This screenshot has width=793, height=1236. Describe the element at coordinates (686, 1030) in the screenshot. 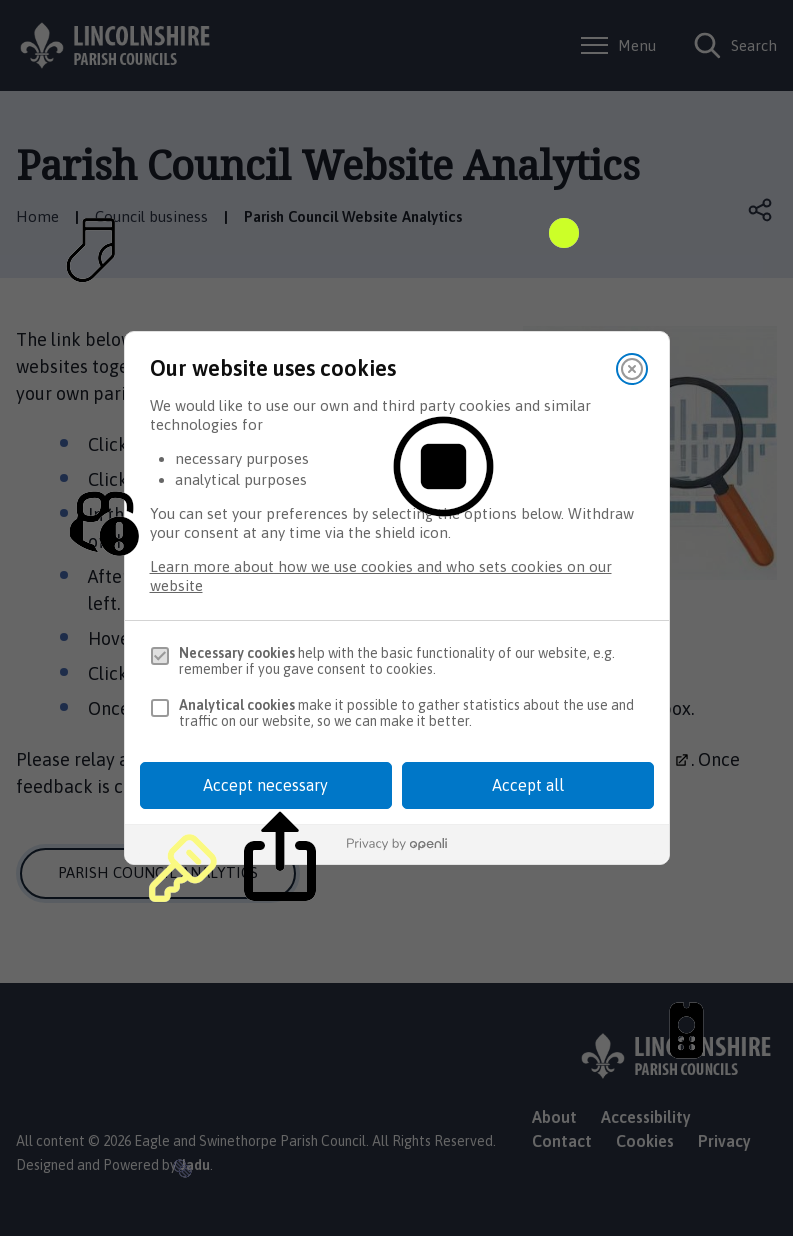

I see `control a connected device remotely` at that location.